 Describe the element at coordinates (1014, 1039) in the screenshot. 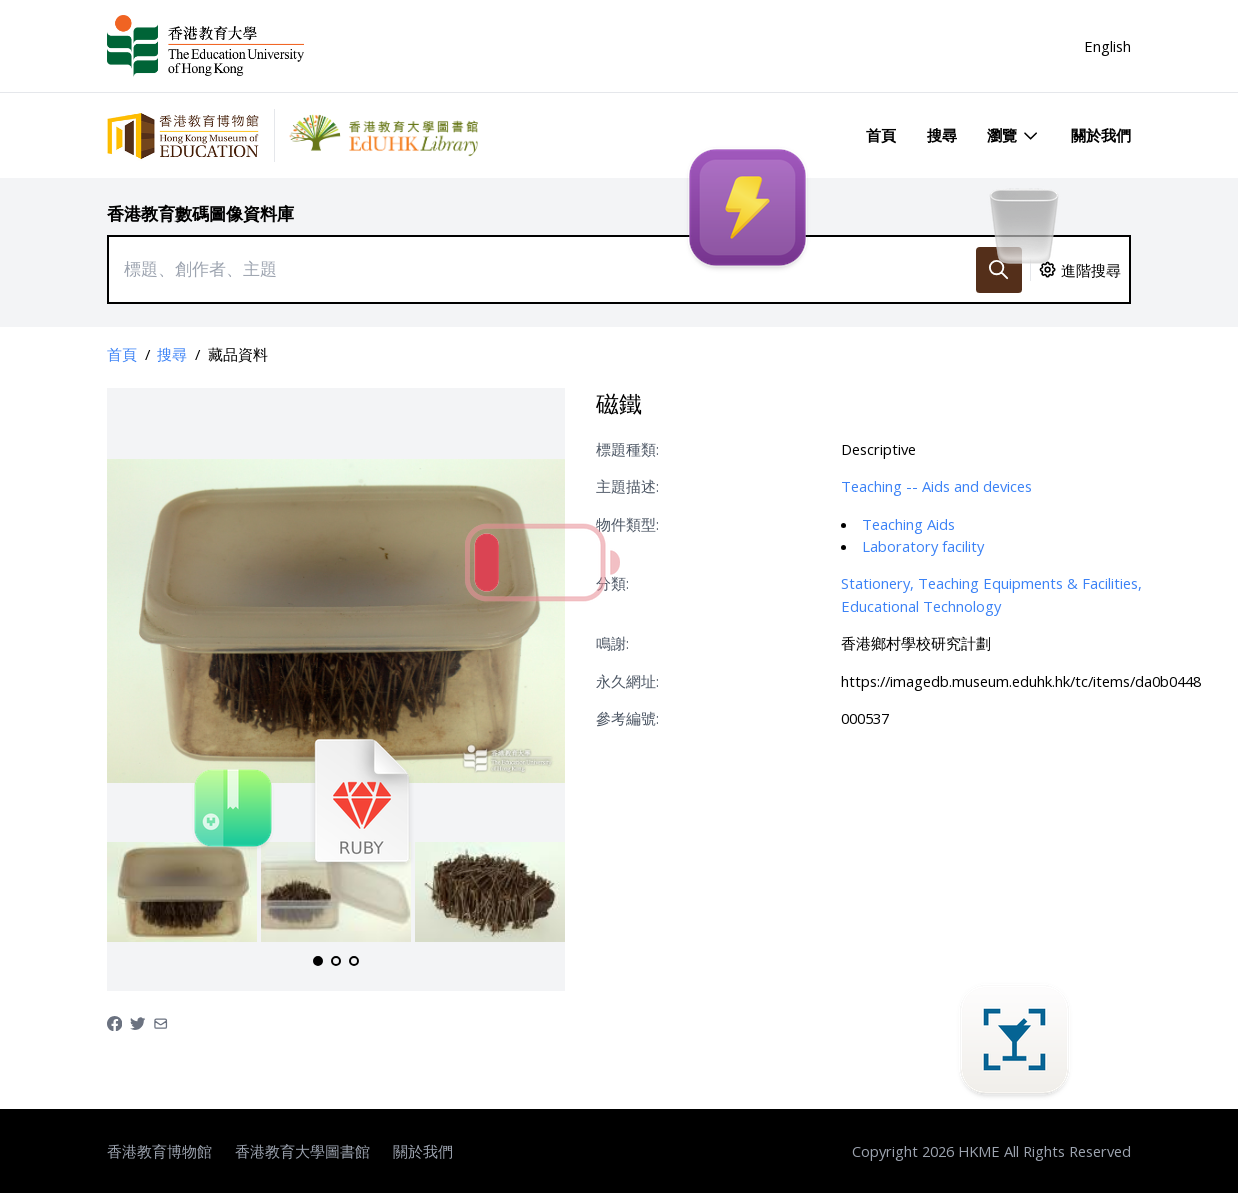

I see `open nomacs image viewer` at that location.